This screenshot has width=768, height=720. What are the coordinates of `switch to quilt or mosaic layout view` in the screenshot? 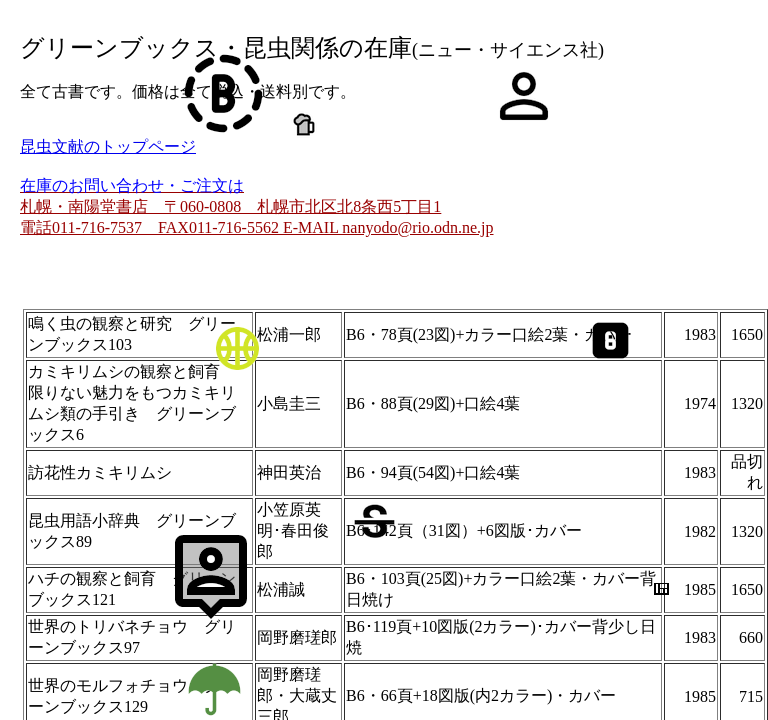 It's located at (661, 589).